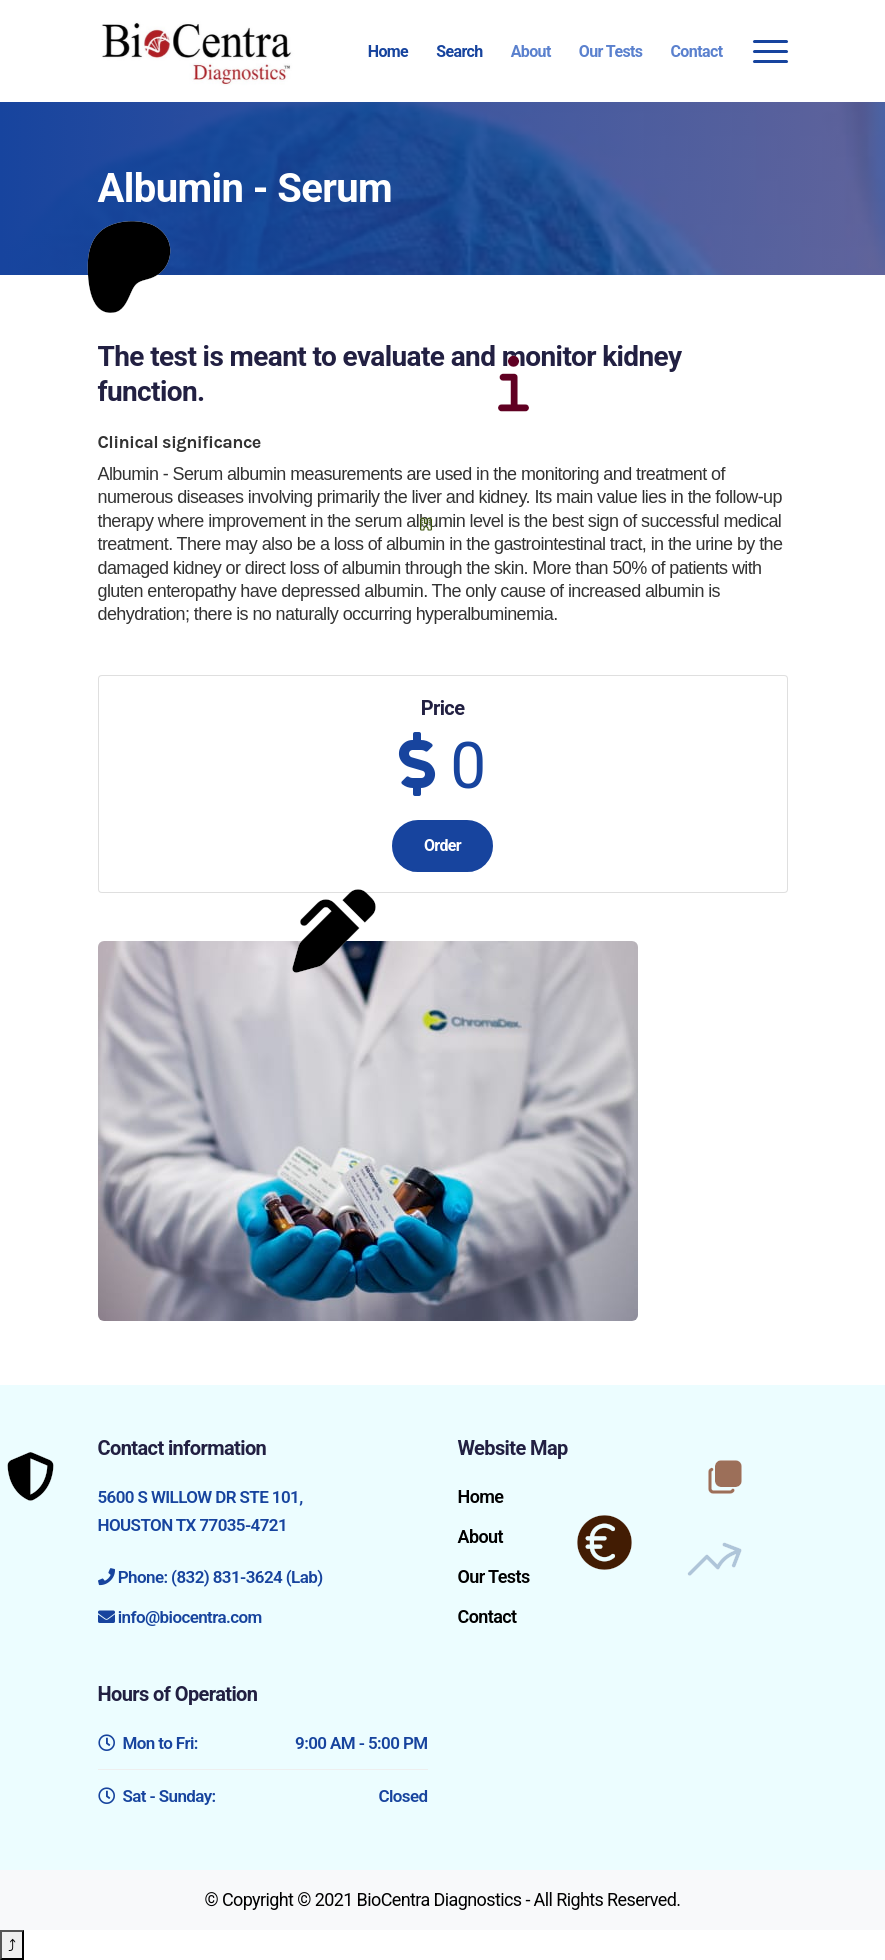  What do you see at coordinates (513, 383) in the screenshot?
I see `view more information or details` at bounding box center [513, 383].